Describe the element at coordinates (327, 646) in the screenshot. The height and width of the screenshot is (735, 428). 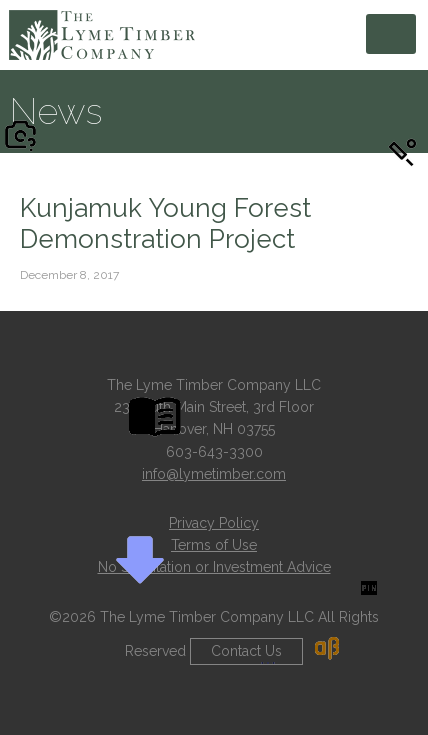
I see `switch to greek alphabet input` at that location.